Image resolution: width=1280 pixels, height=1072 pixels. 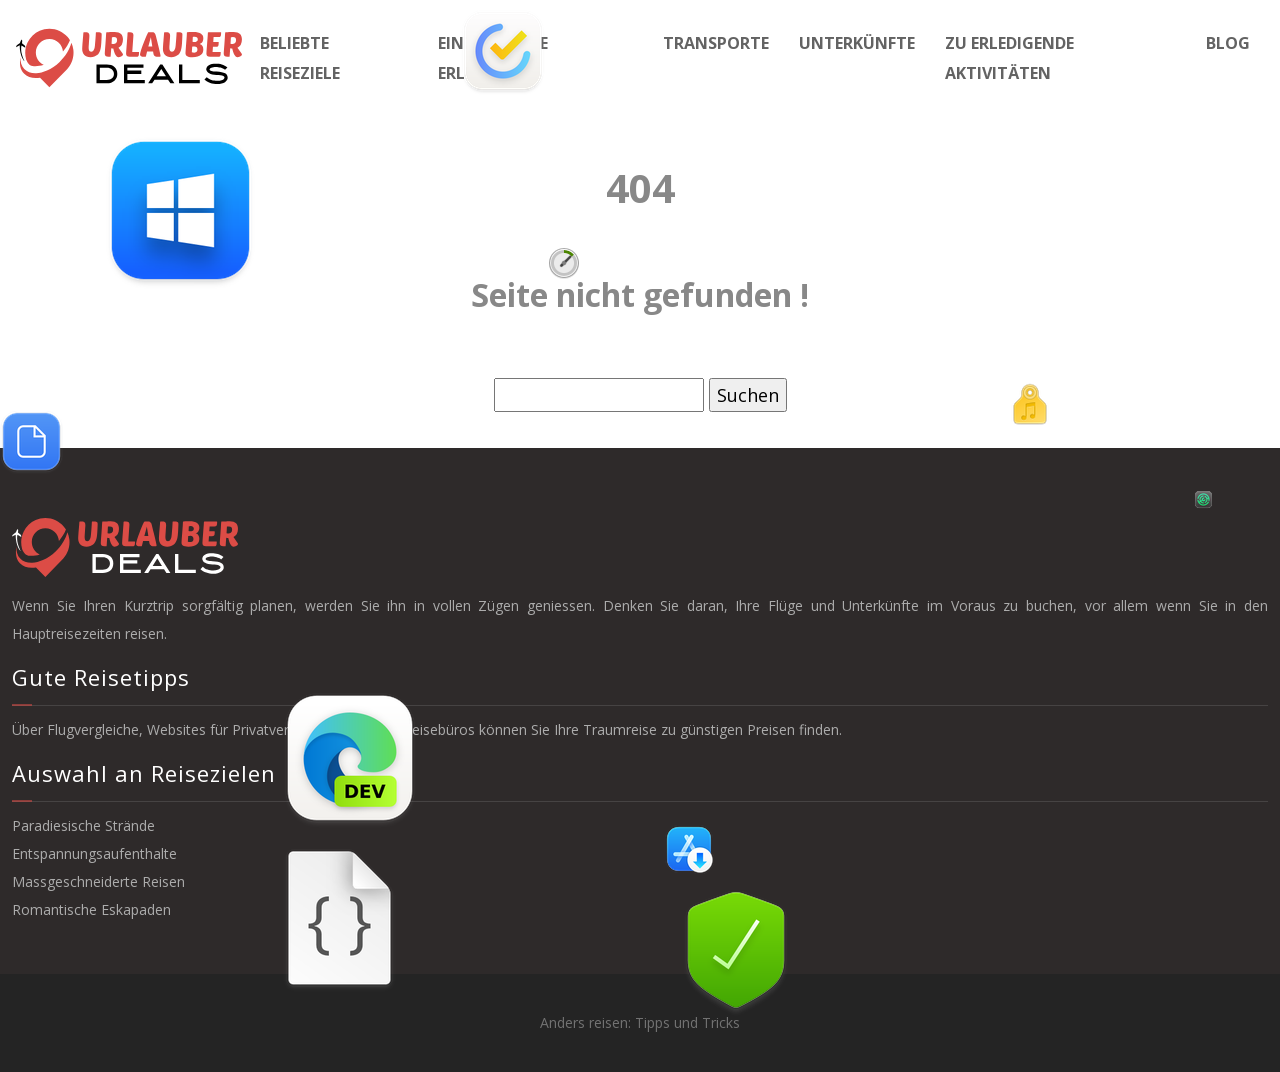 What do you see at coordinates (31, 442) in the screenshot?
I see `open document preferences` at bounding box center [31, 442].